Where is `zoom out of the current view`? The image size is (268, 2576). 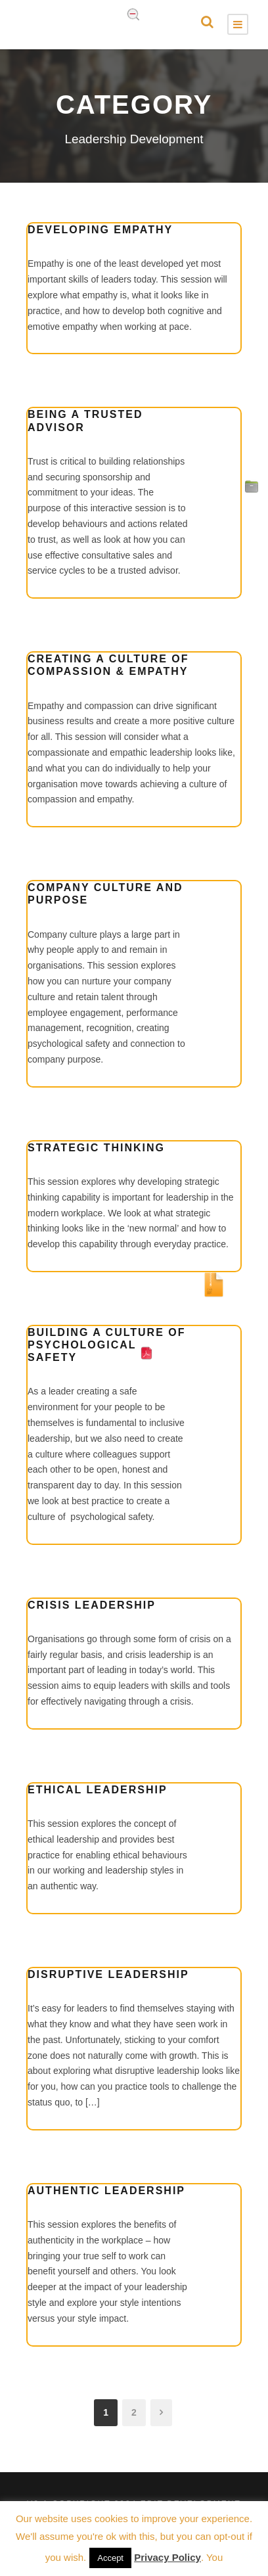 zoom out of the current view is located at coordinates (133, 14).